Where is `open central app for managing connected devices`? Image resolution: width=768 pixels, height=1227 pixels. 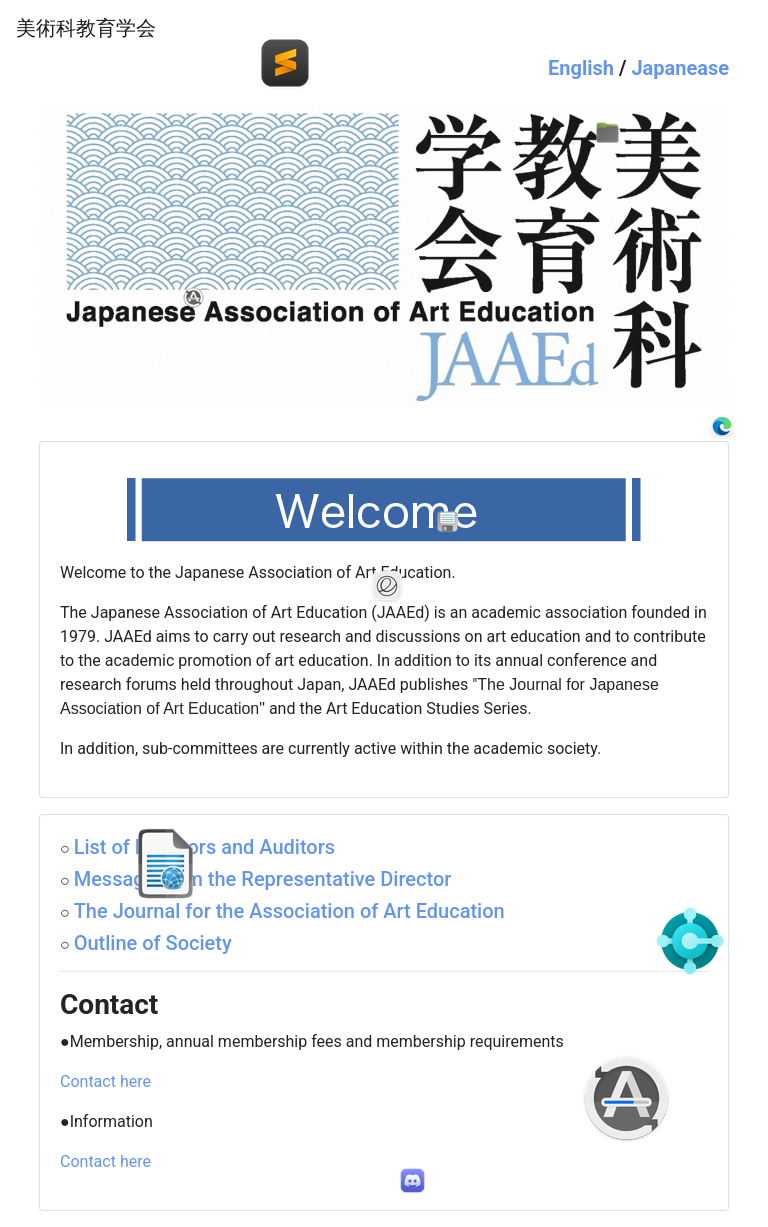
open central app for managing connected devices is located at coordinates (690, 941).